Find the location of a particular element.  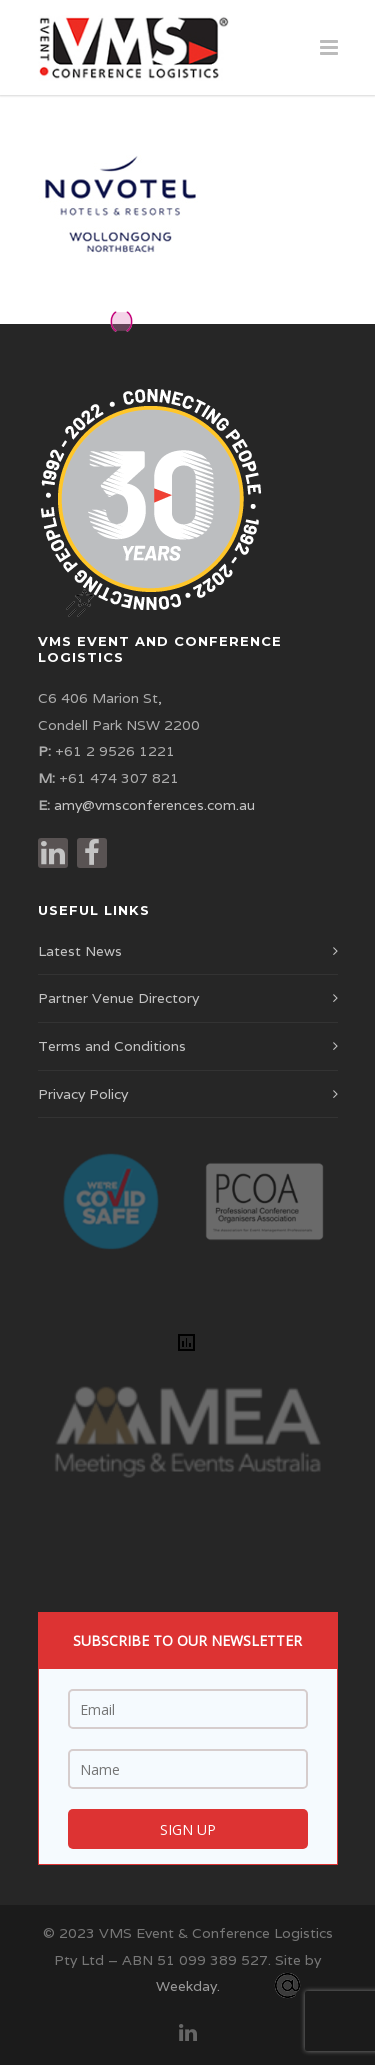

insert parentheses in text or code is located at coordinates (121, 321).